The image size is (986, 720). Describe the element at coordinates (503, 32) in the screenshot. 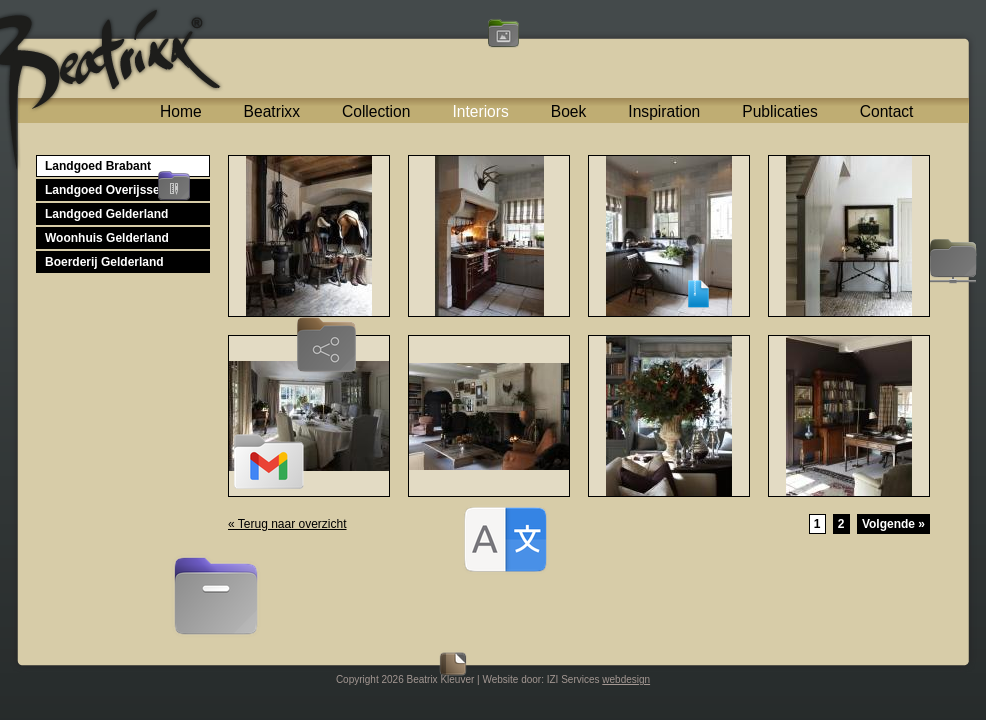

I see `open your pictures folder` at that location.